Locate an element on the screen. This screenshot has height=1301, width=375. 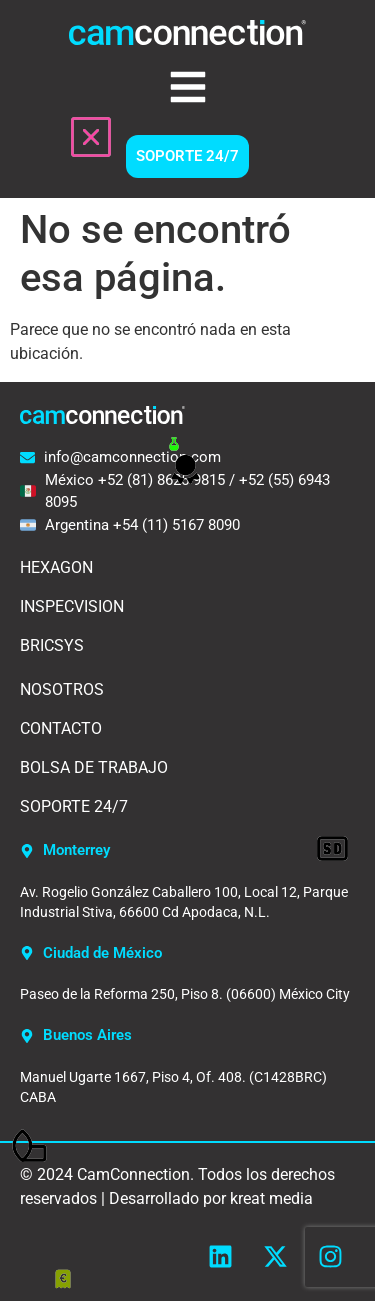
close or dismiss a dialog box is located at coordinates (91, 137).